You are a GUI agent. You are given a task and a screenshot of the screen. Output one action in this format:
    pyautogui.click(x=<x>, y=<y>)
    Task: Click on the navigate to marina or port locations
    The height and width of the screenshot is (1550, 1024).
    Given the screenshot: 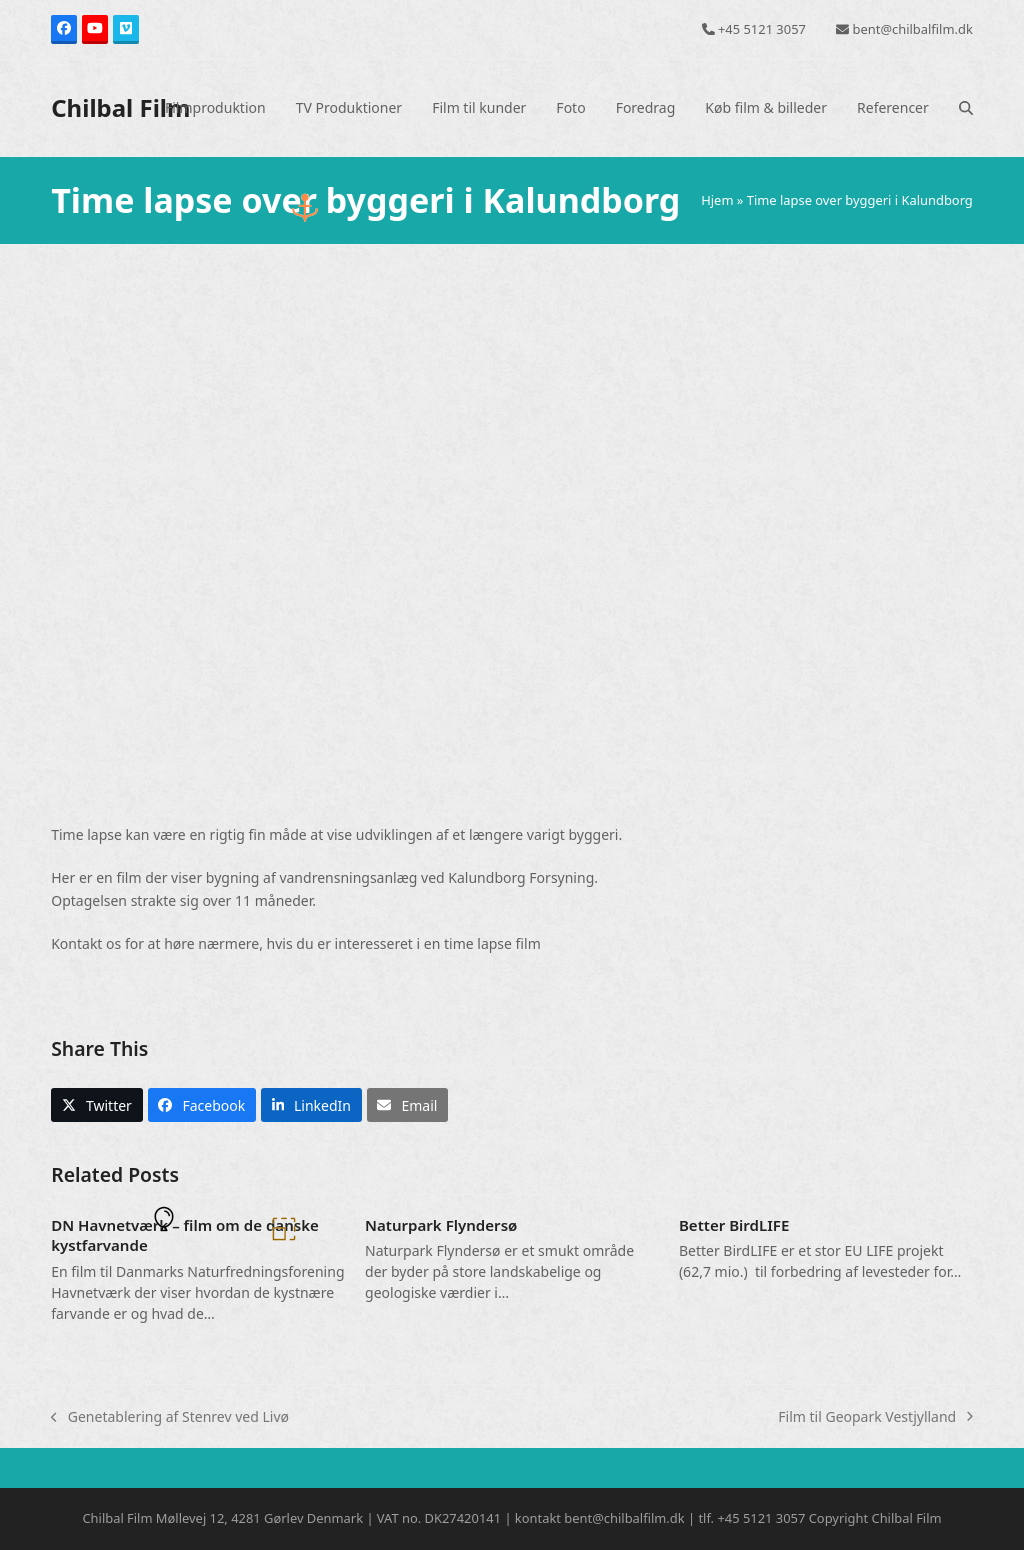 What is the action you would take?
    pyautogui.click(x=305, y=207)
    